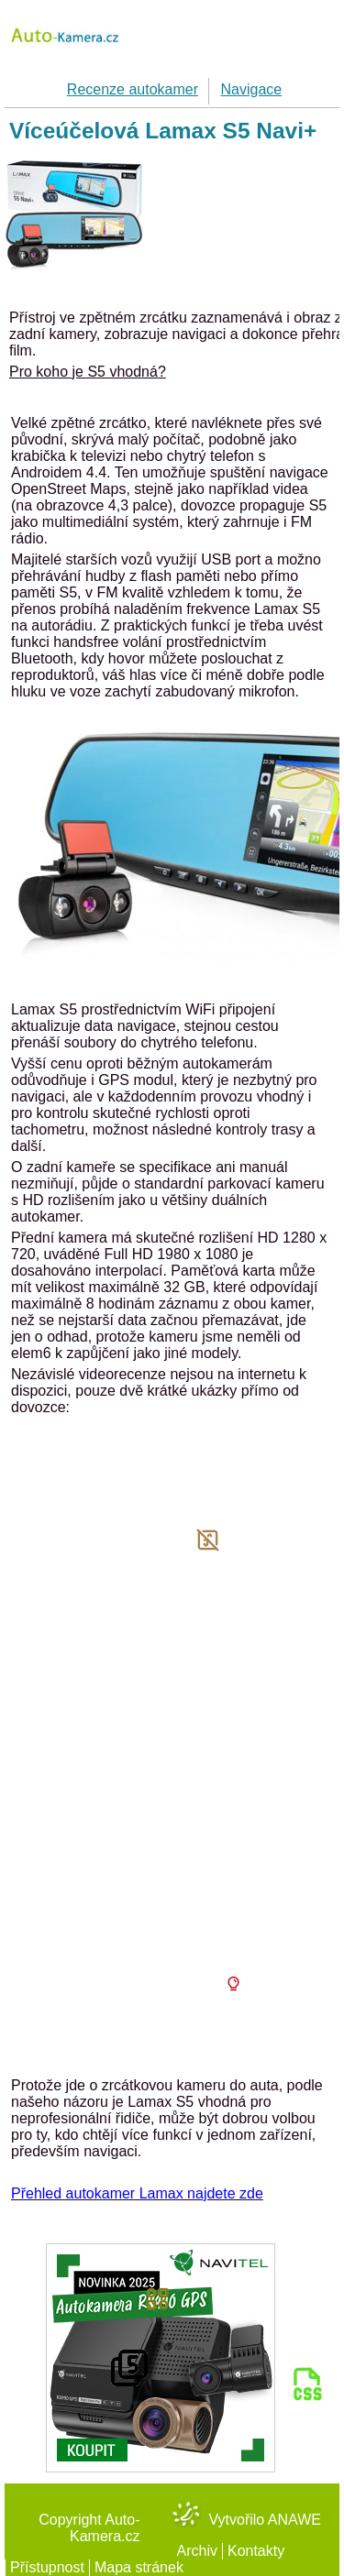 Image resolution: width=344 pixels, height=2576 pixels. I want to click on disable function or formula mode, so click(207, 1540).